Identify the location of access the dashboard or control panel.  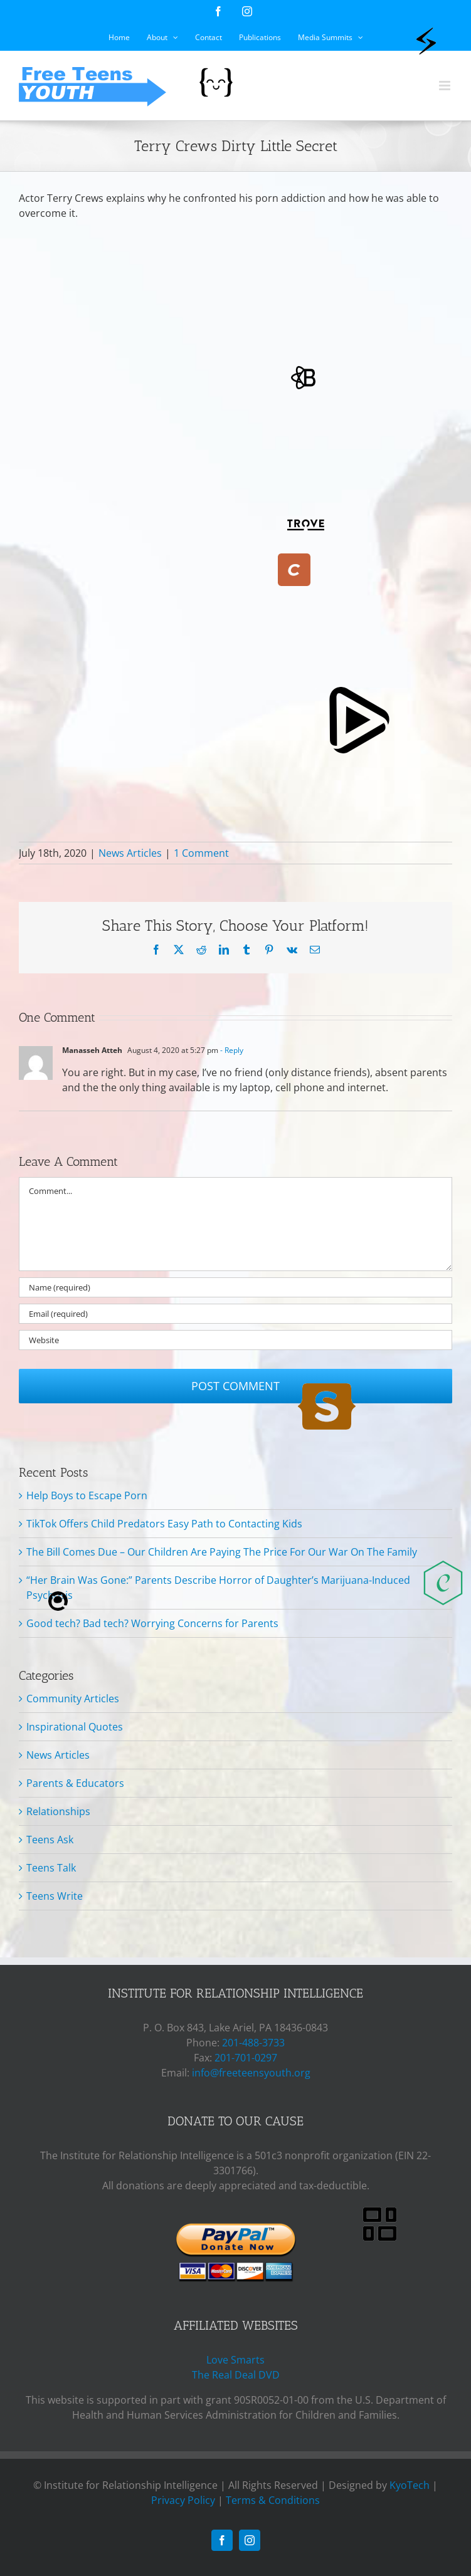
(379, 2224).